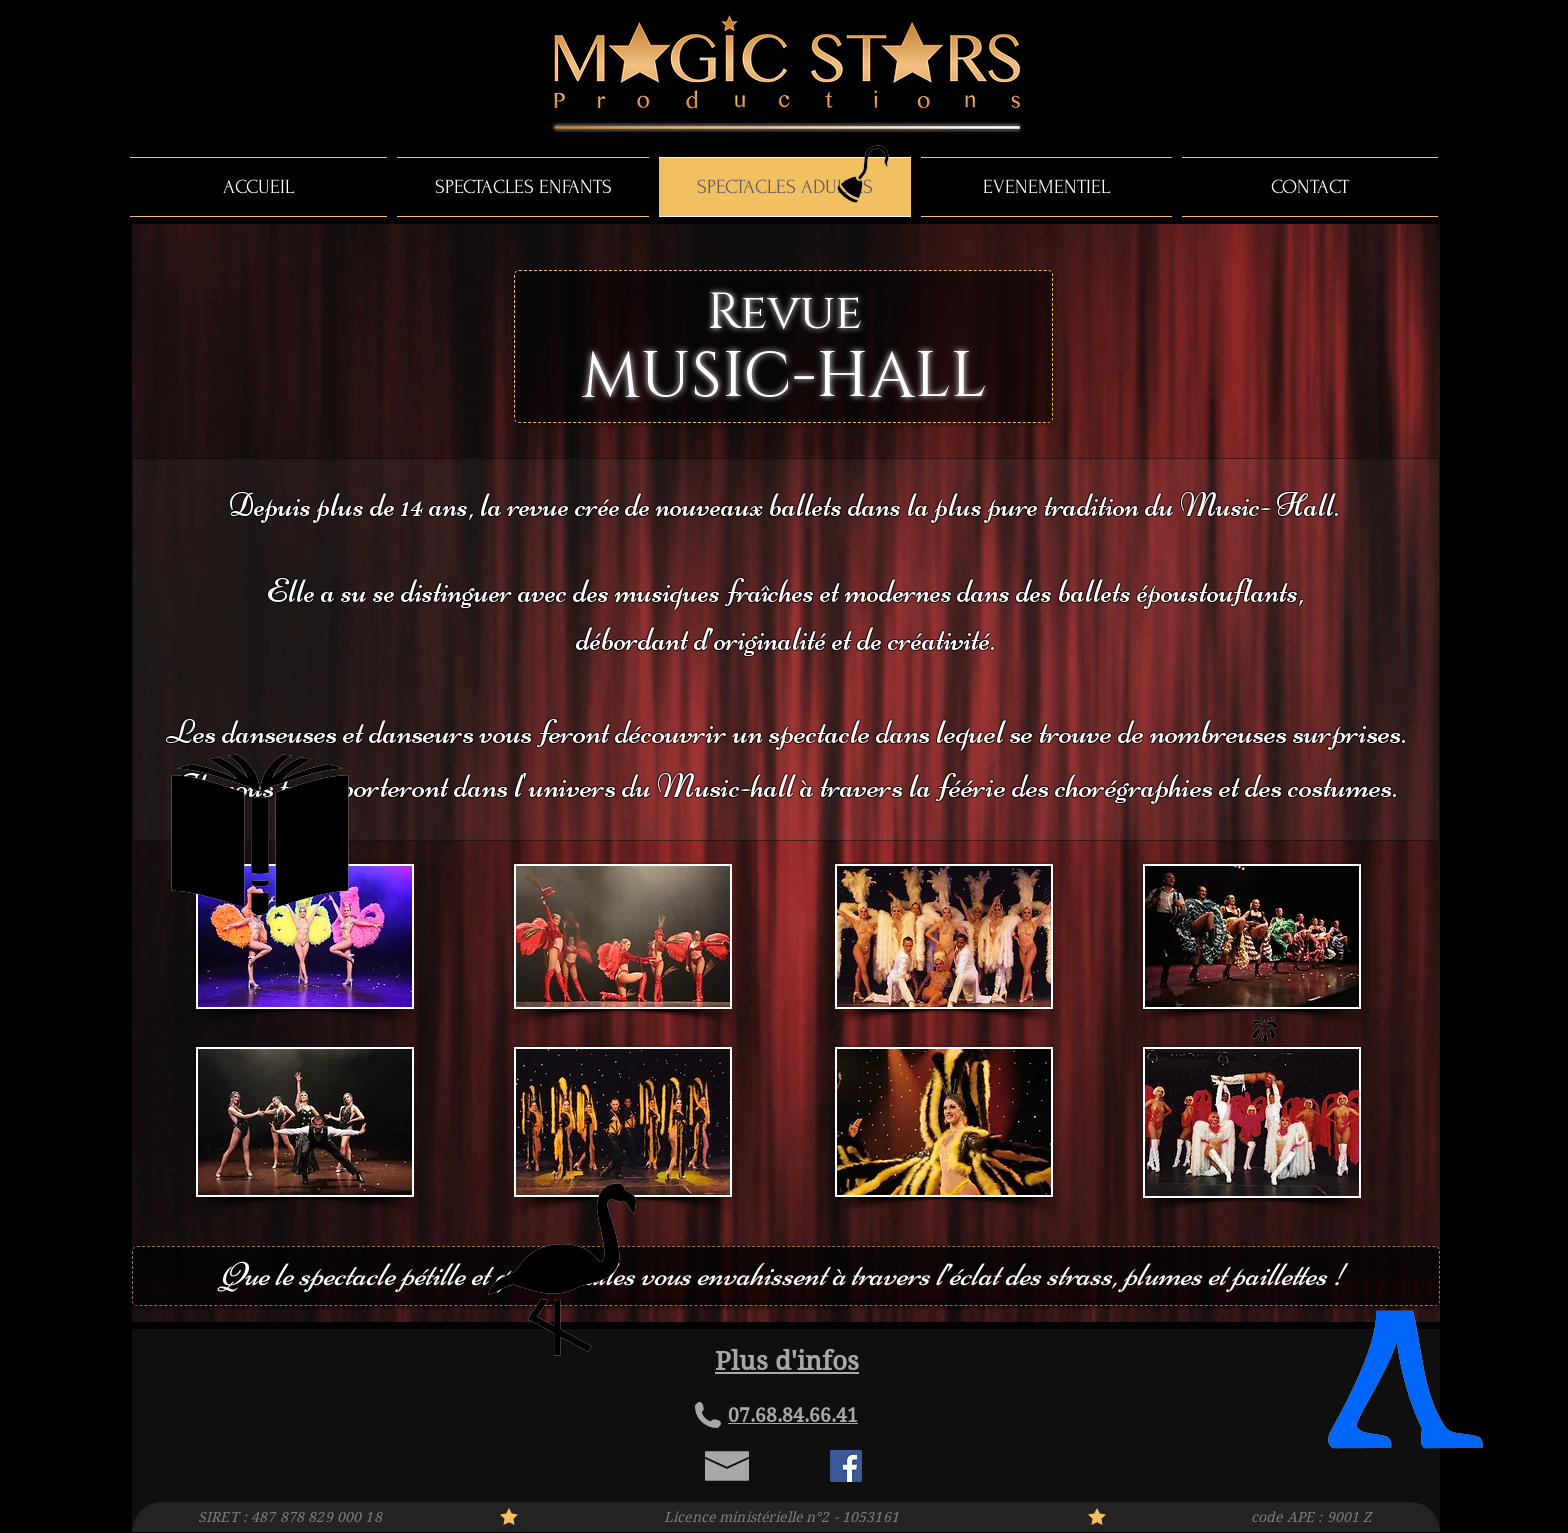  What do you see at coordinates (863, 174) in the screenshot?
I see `pirate or nautical themed game element` at bounding box center [863, 174].